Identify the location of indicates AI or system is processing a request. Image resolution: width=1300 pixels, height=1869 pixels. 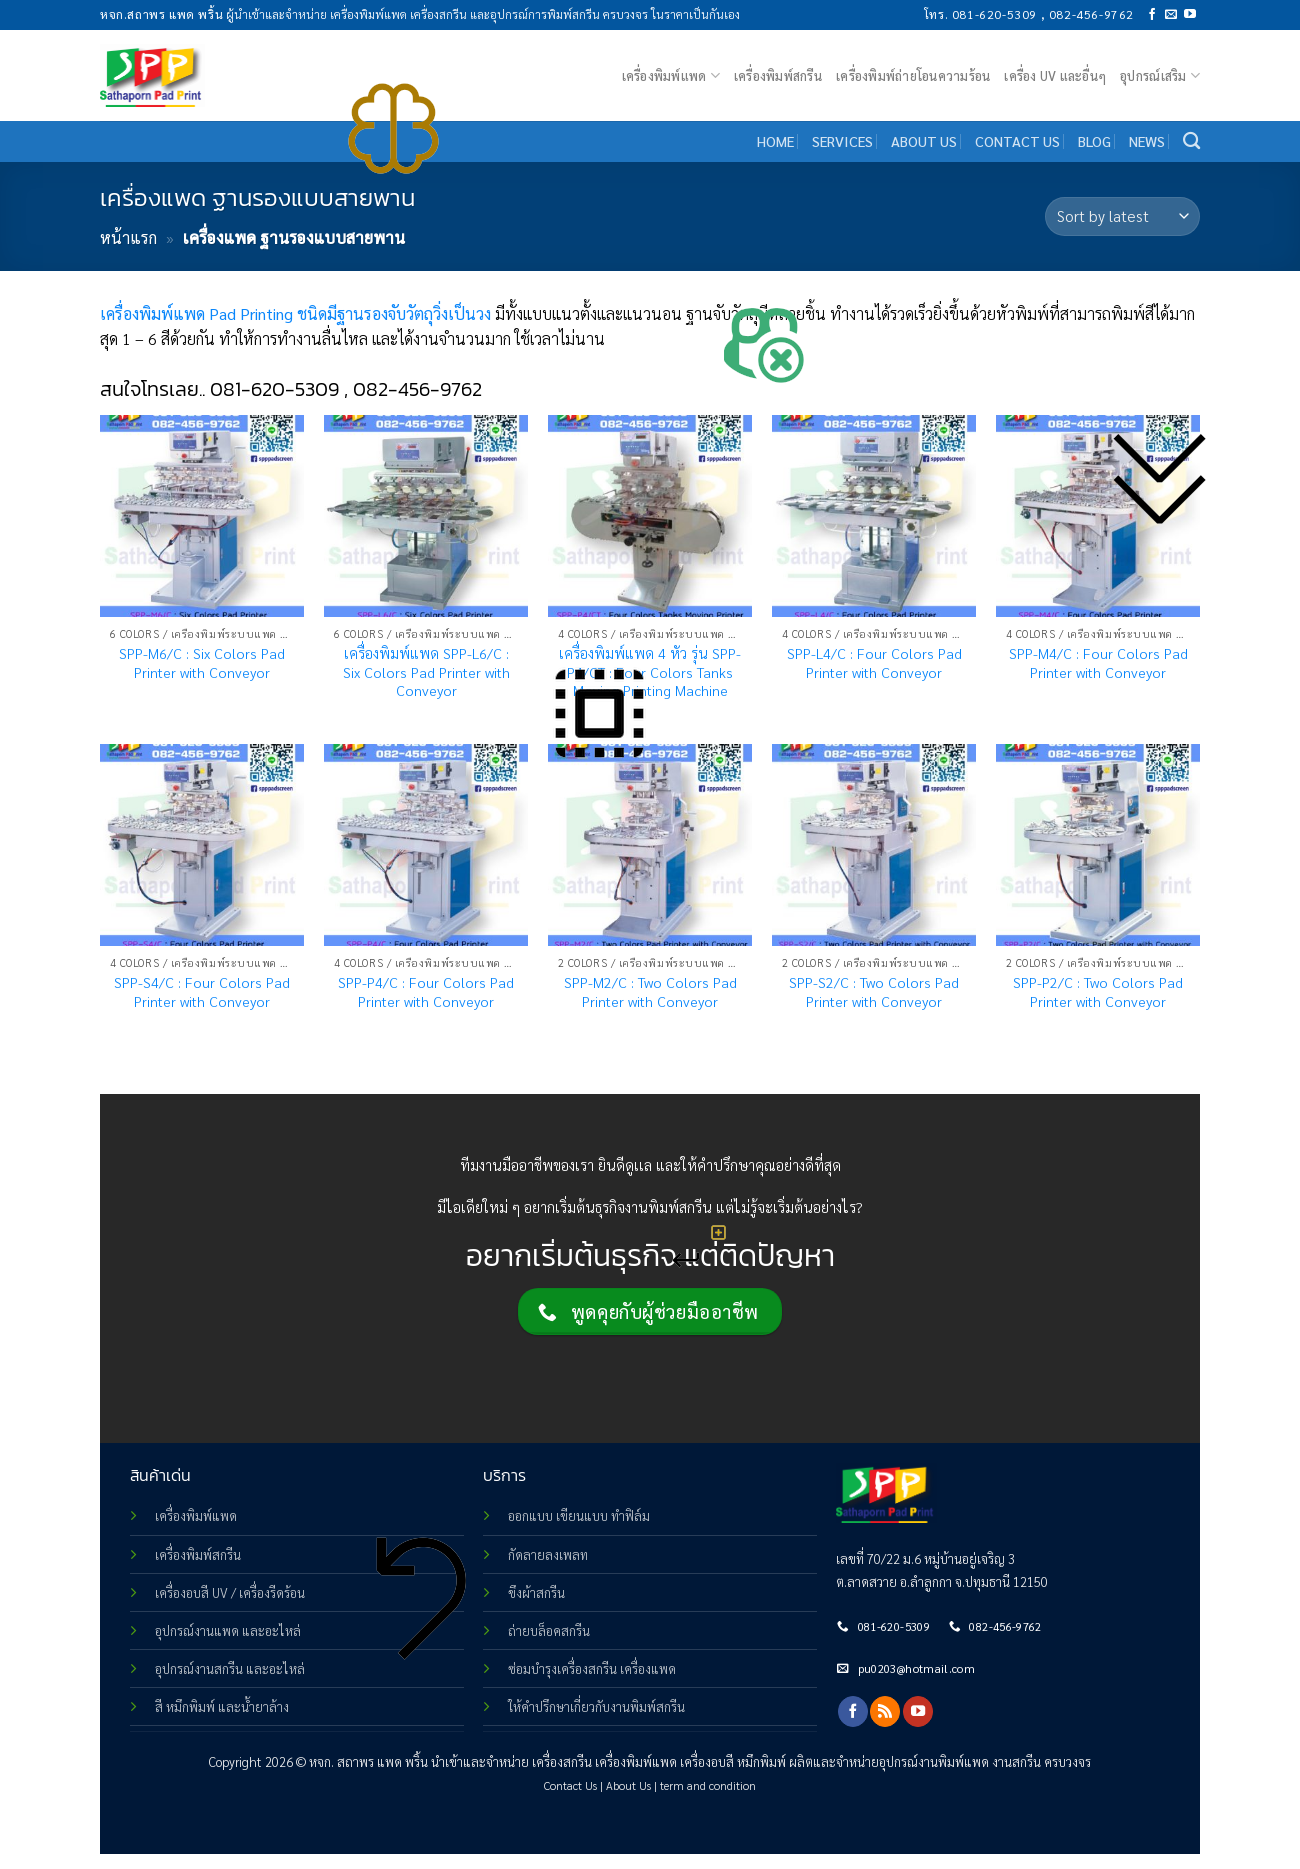
(393, 128).